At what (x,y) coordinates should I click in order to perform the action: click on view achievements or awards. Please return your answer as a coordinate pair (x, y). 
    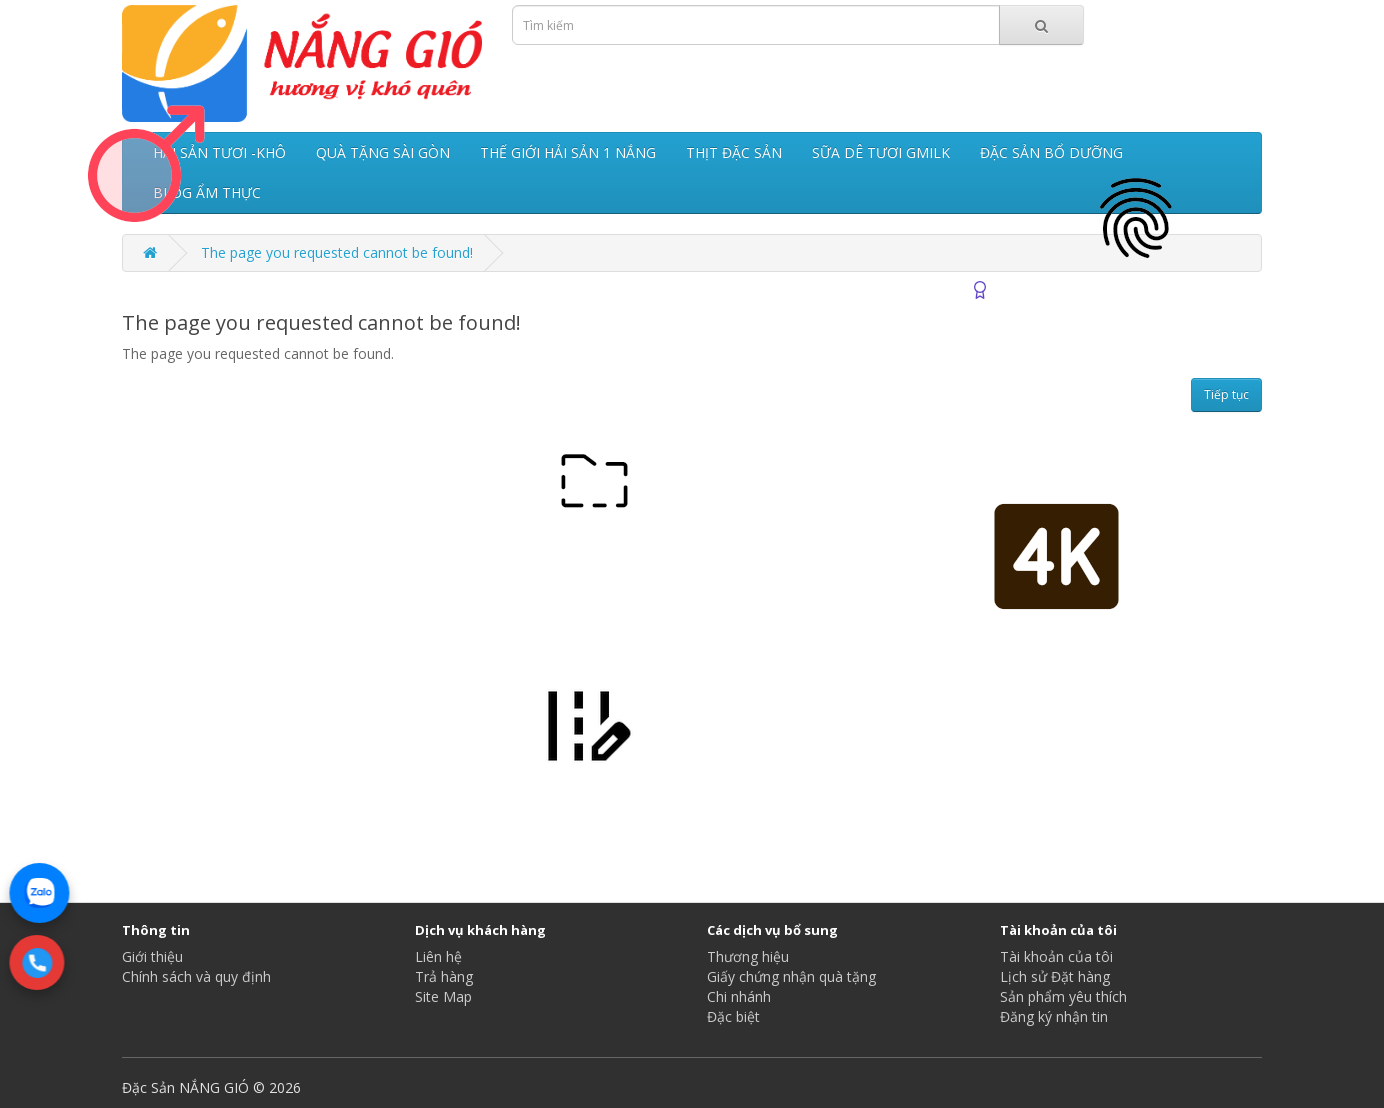
    Looking at the image, I should click on (980, 290).